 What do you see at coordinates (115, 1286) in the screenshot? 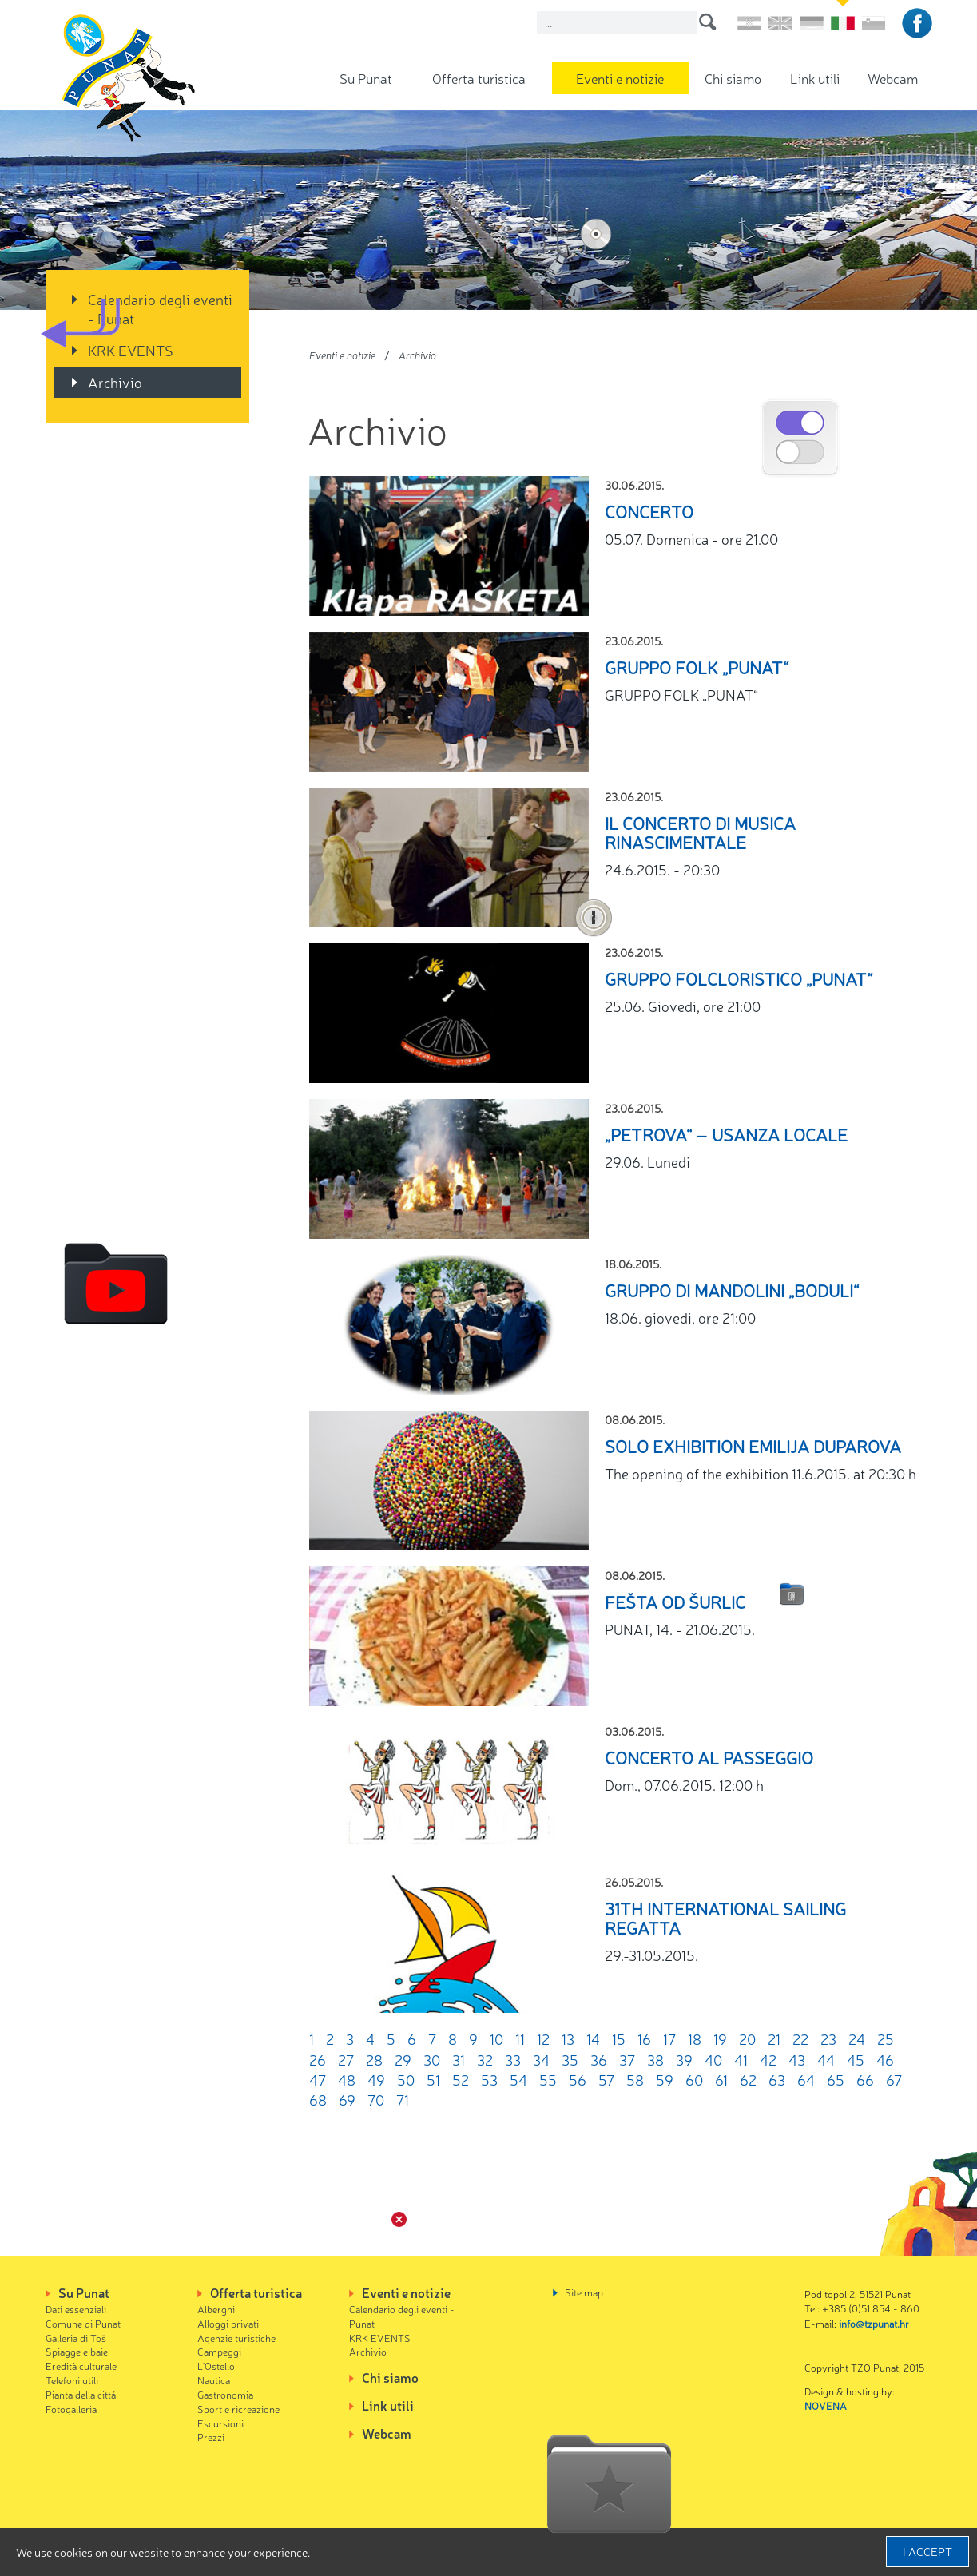
I see `open folder containing youtube downloads` at bounding box center [115, 1286].